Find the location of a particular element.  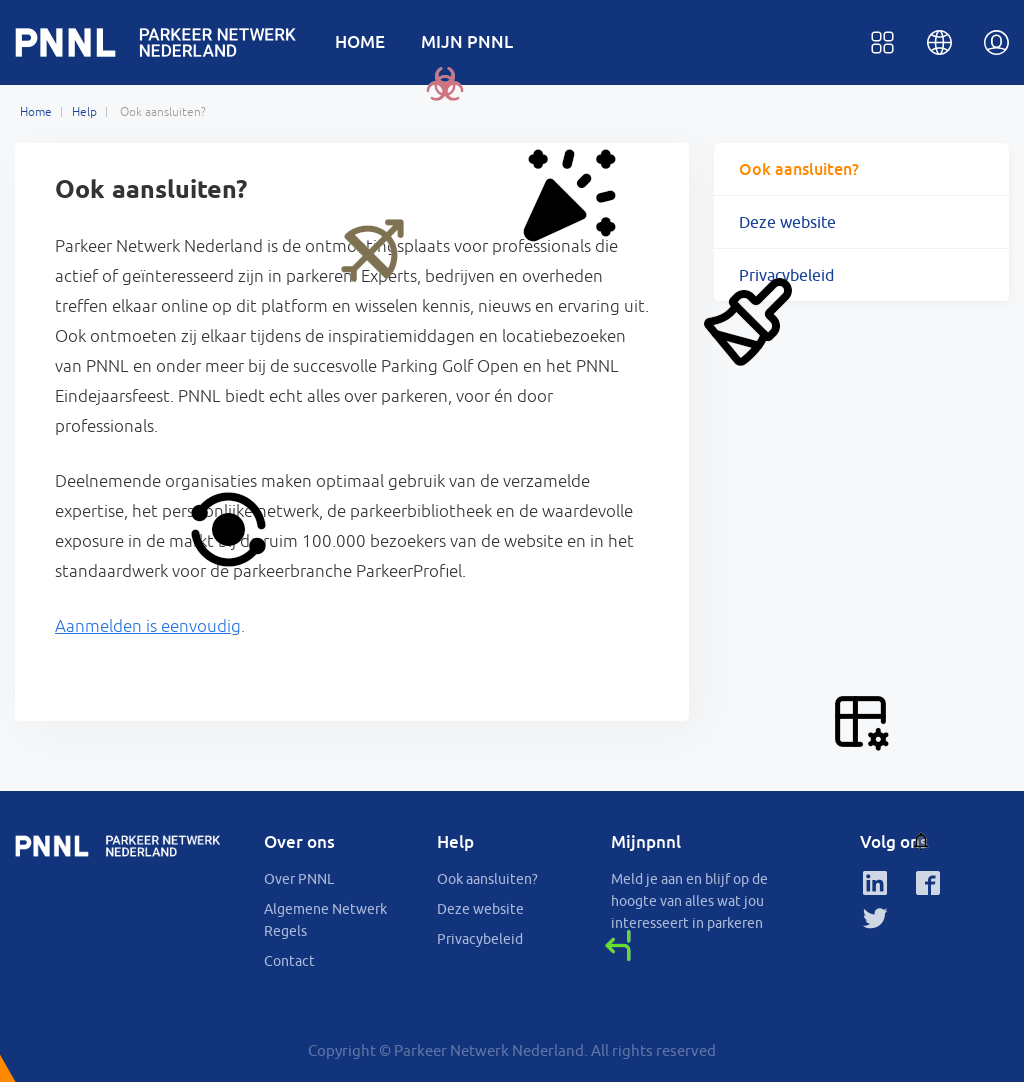

archery or bow-and-arrow feature is located at coordinates (372, 250).